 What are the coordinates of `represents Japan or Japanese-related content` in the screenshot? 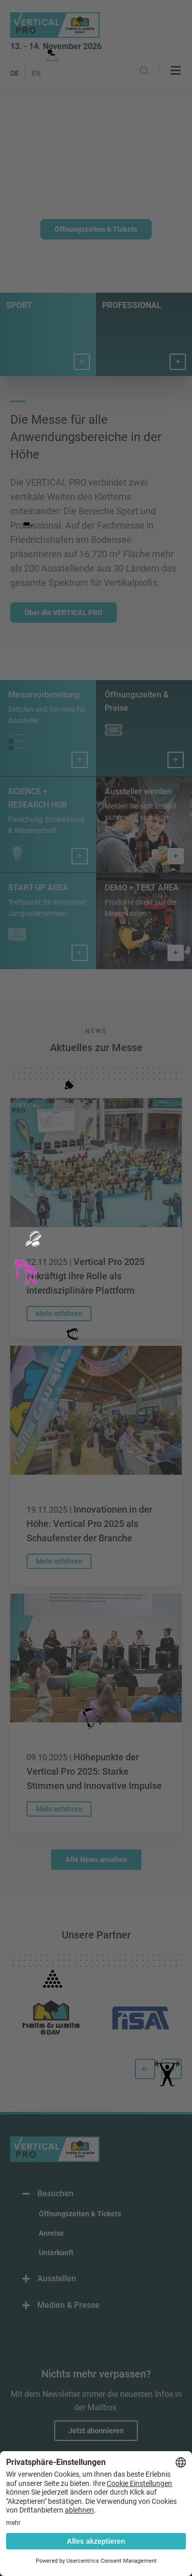 It's located at (53, 55).